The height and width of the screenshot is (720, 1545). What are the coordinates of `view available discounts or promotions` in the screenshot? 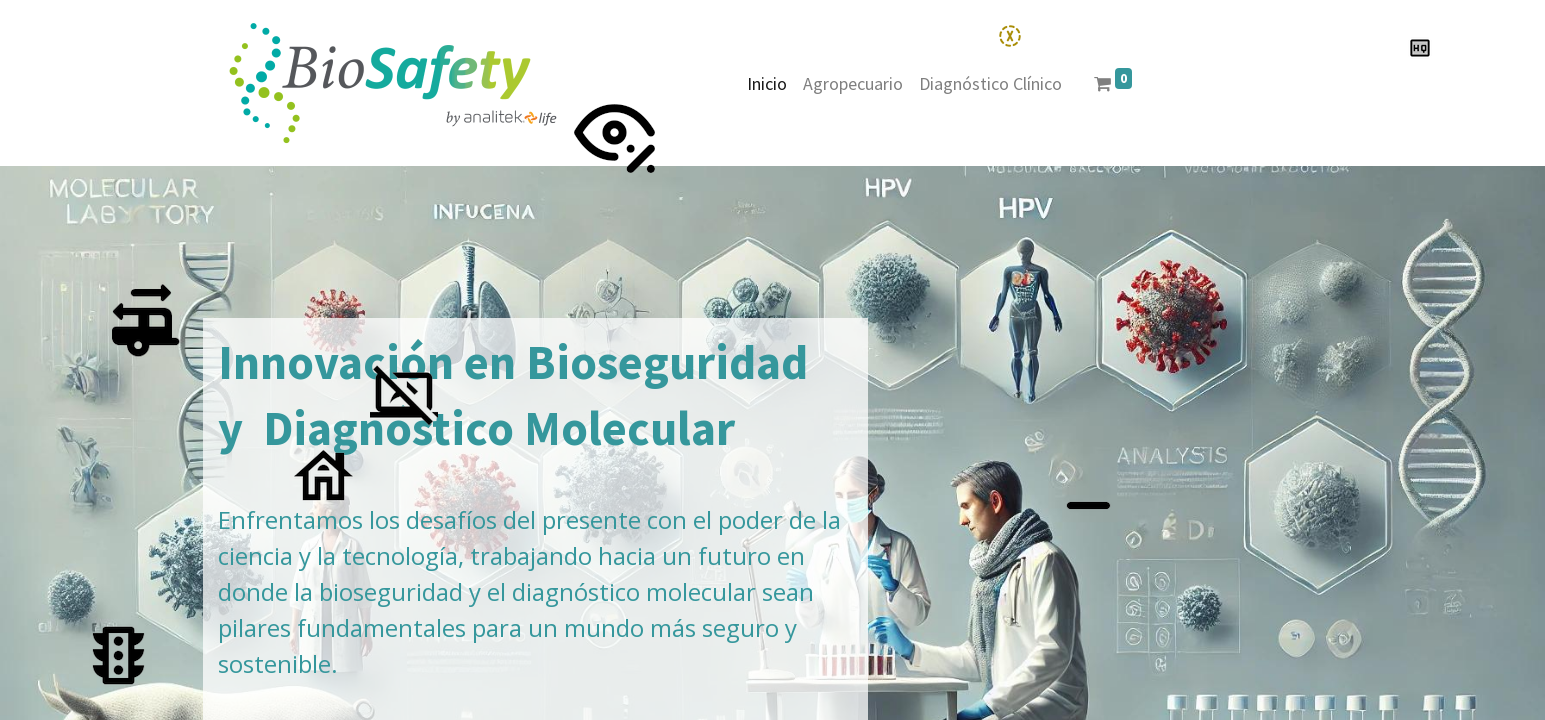 It's located at (614, 132).